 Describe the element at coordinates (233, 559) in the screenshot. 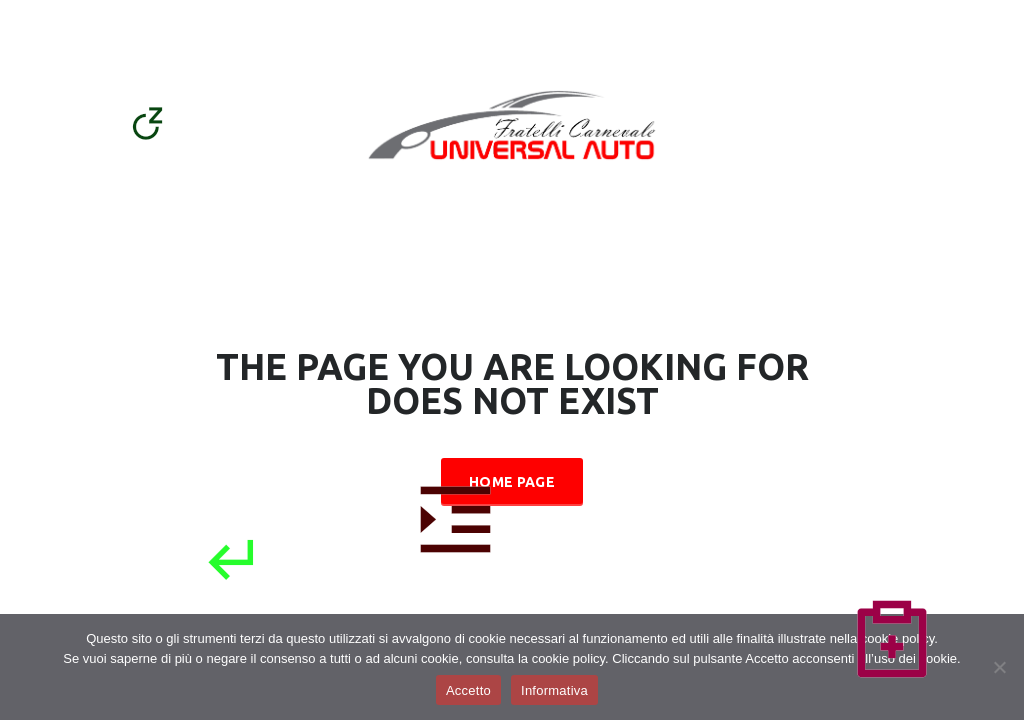

I see `return or go back to previous step` at that location.